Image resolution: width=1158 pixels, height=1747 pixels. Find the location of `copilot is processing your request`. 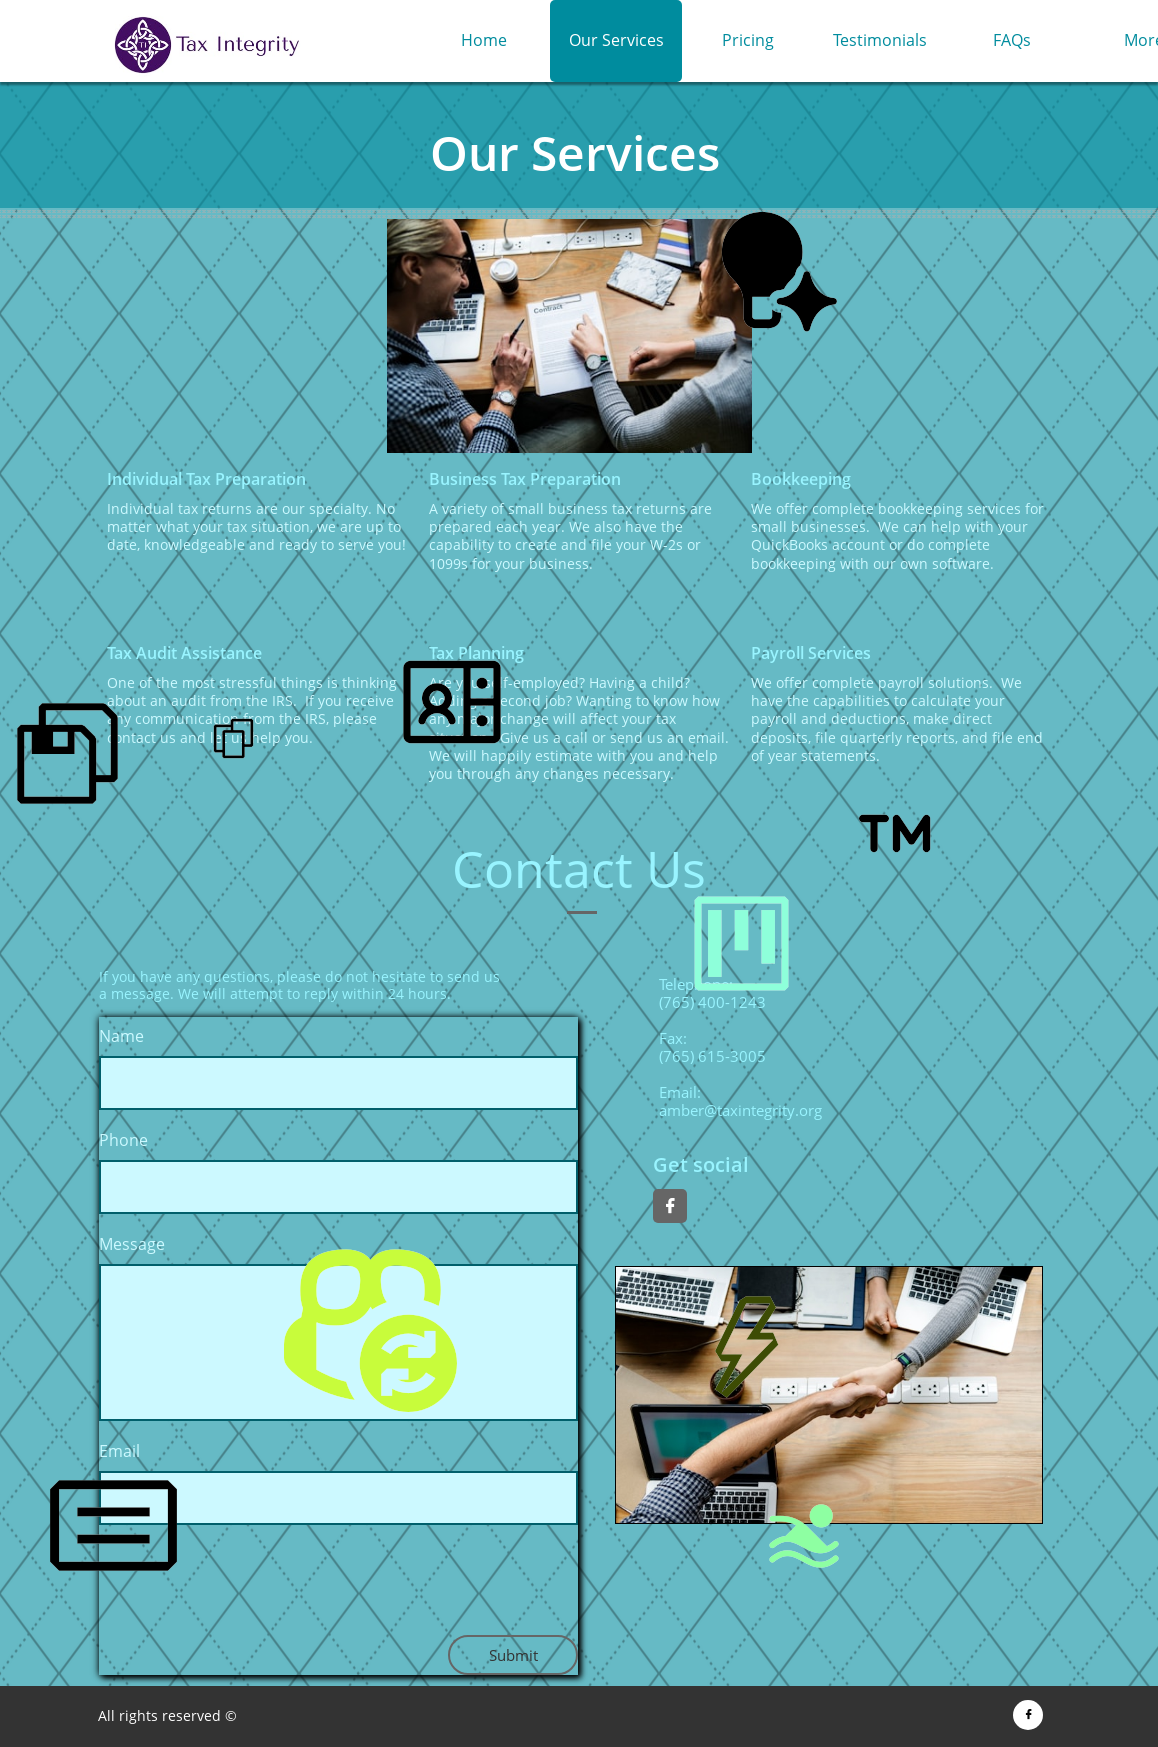

copilot is processing your request is located at coordinates (370, 1325).